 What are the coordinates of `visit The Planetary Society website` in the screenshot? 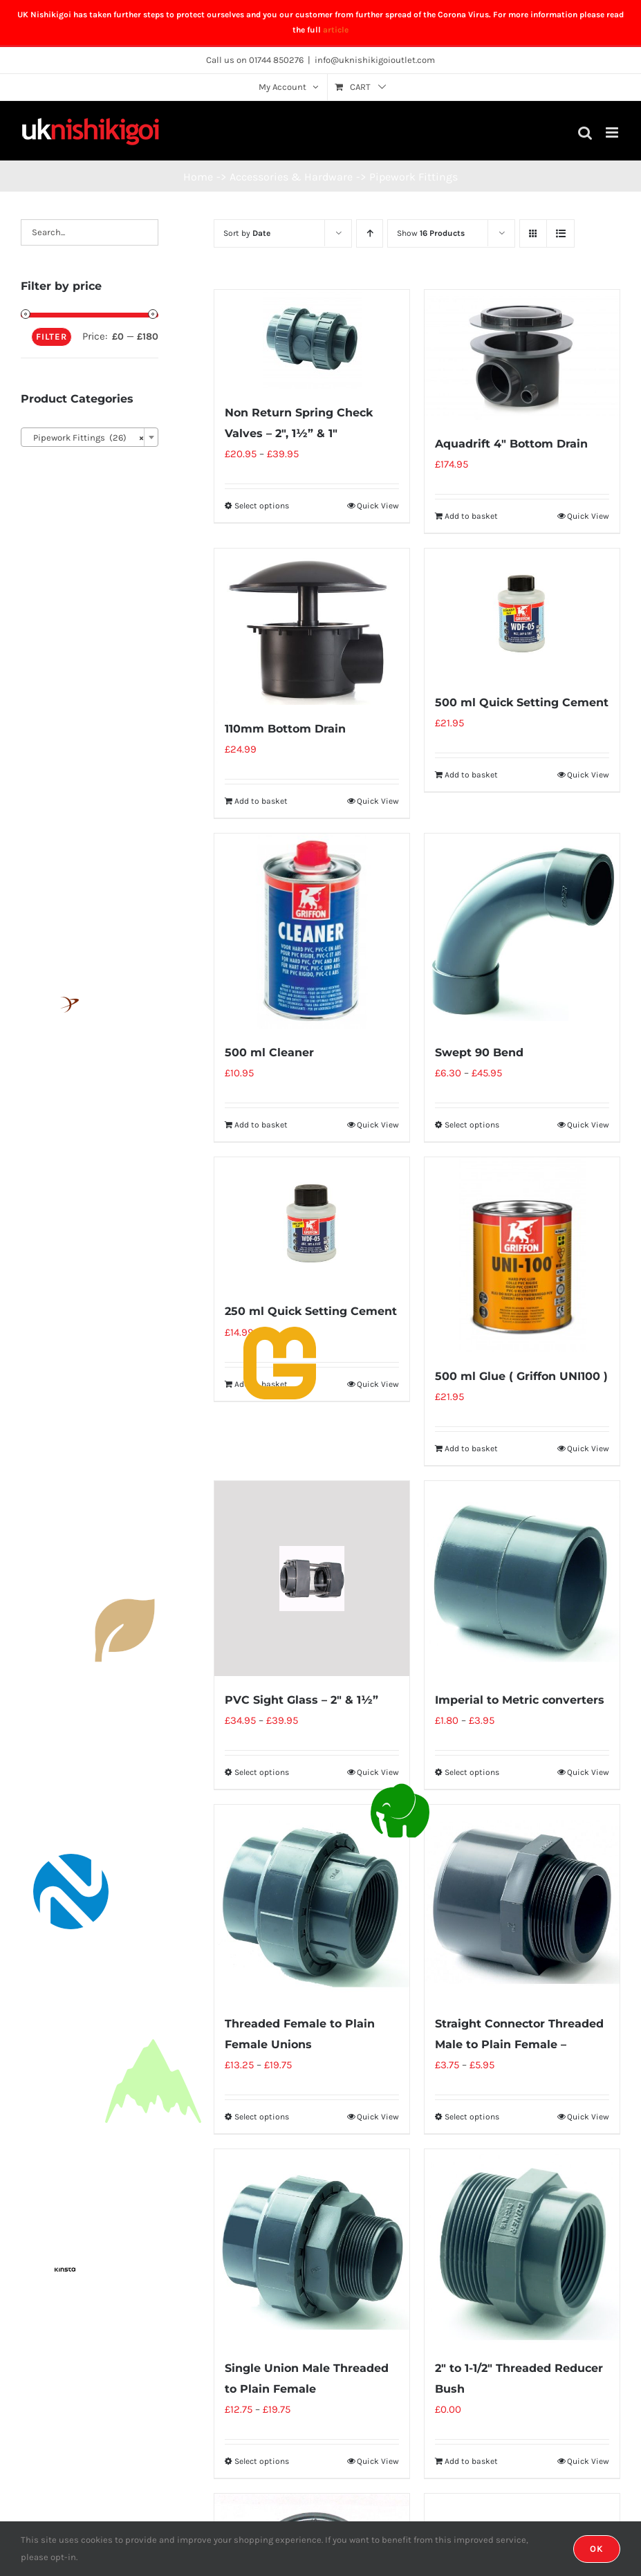 It's located at (69, 1004).